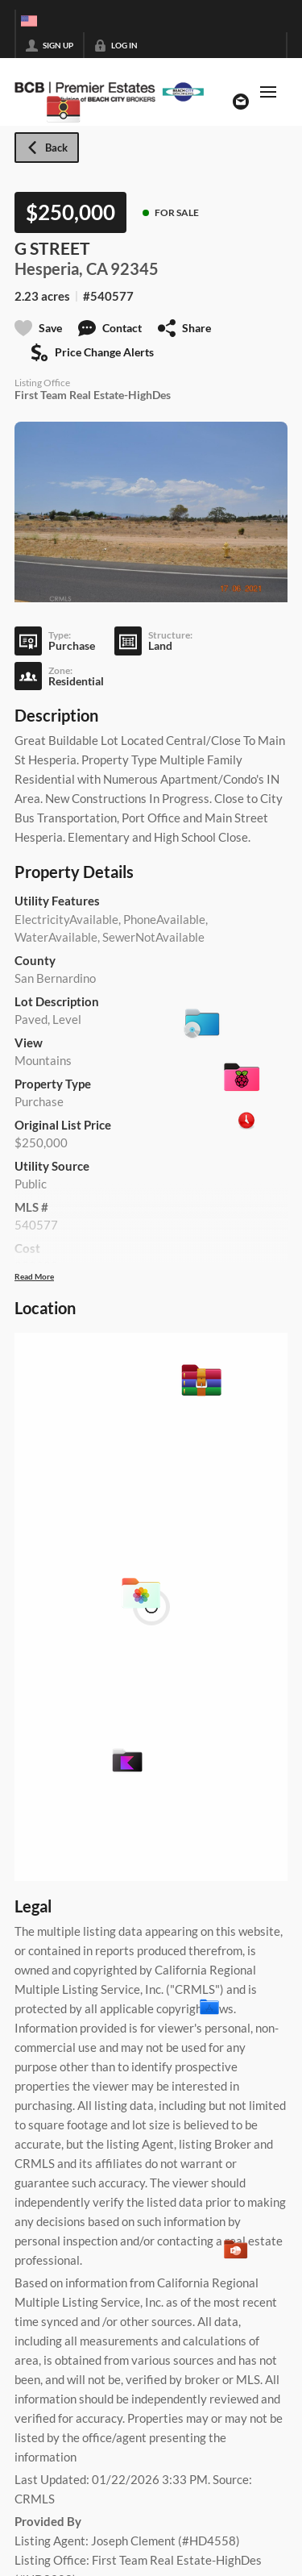  I want to click on indicates an urgent or time-sensitive notification, so click(246, 1121).